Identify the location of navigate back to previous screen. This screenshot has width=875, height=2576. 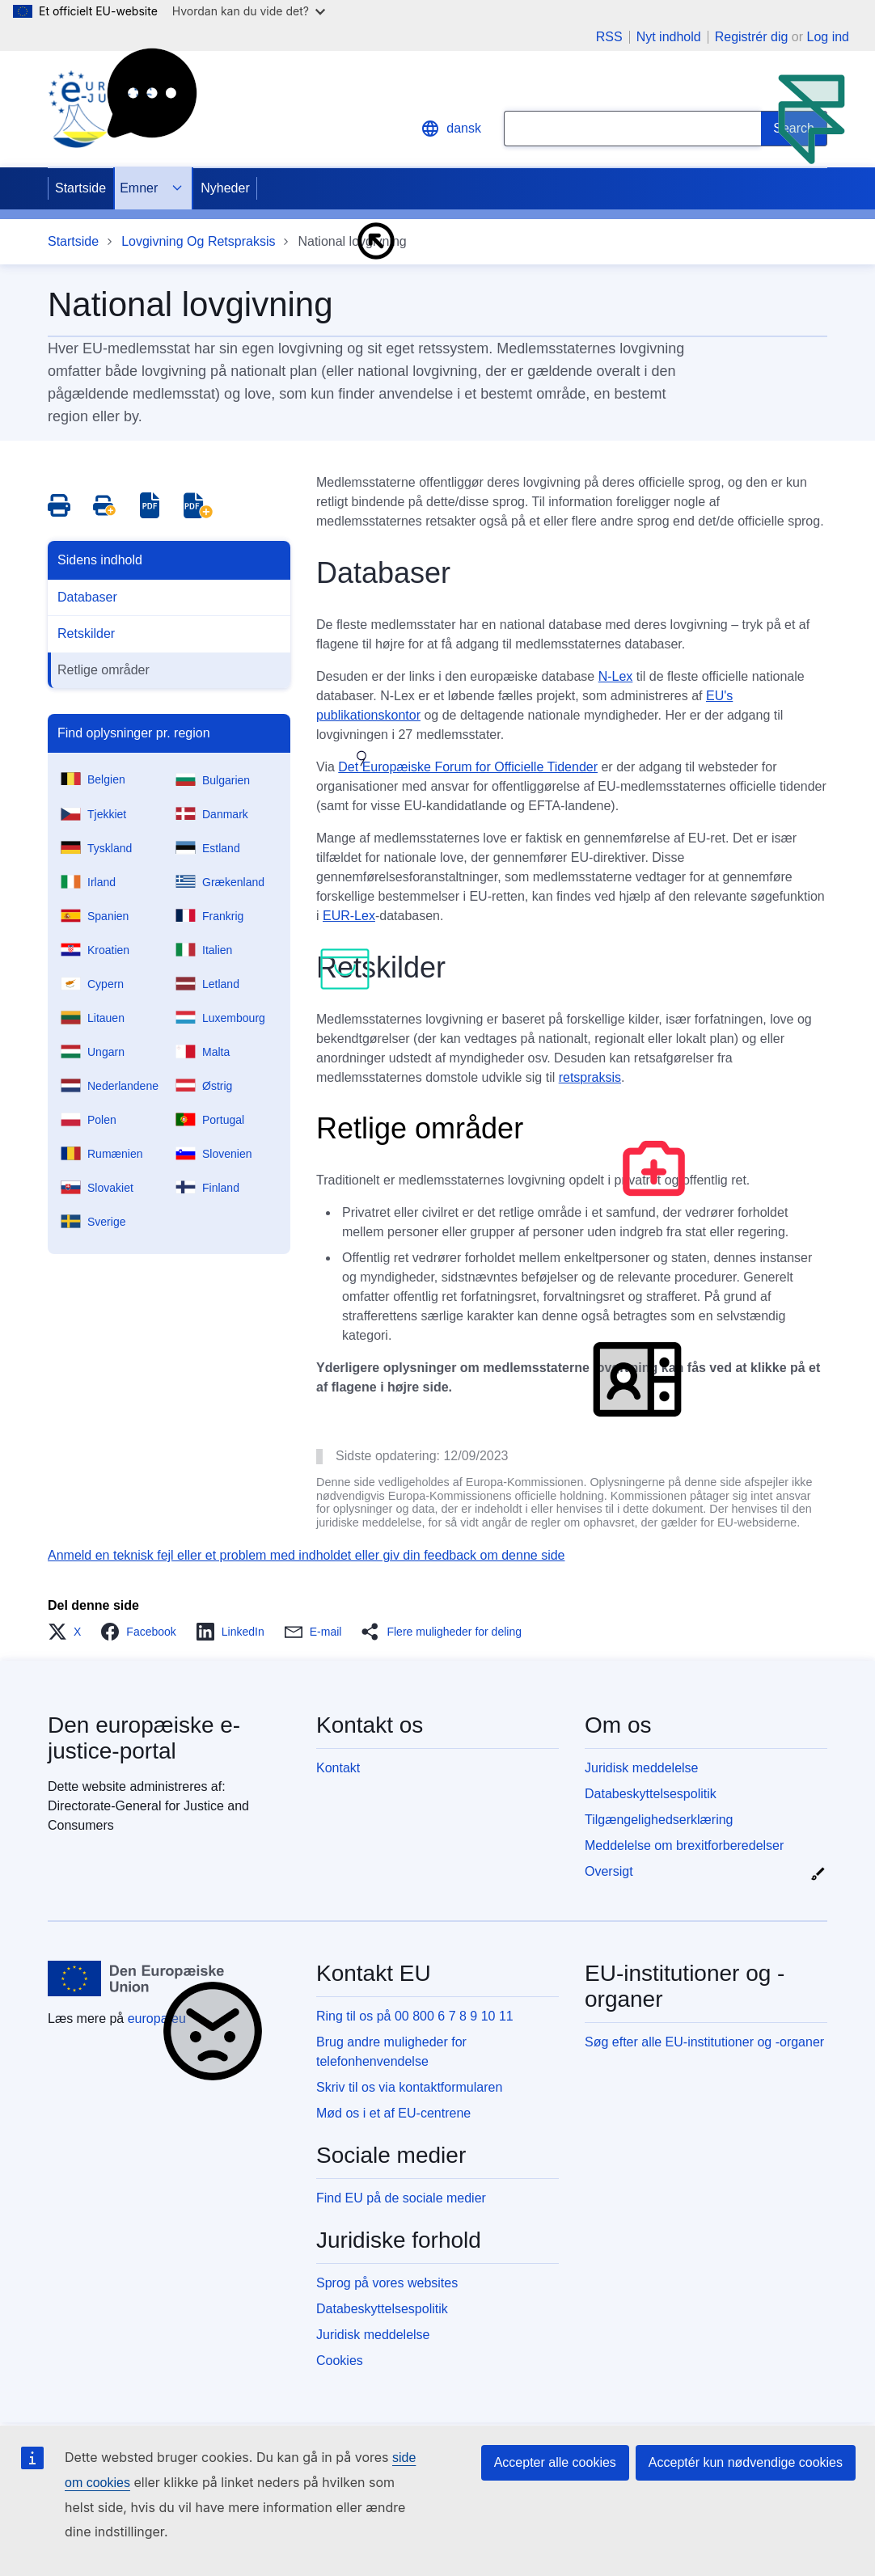
(376, 241).